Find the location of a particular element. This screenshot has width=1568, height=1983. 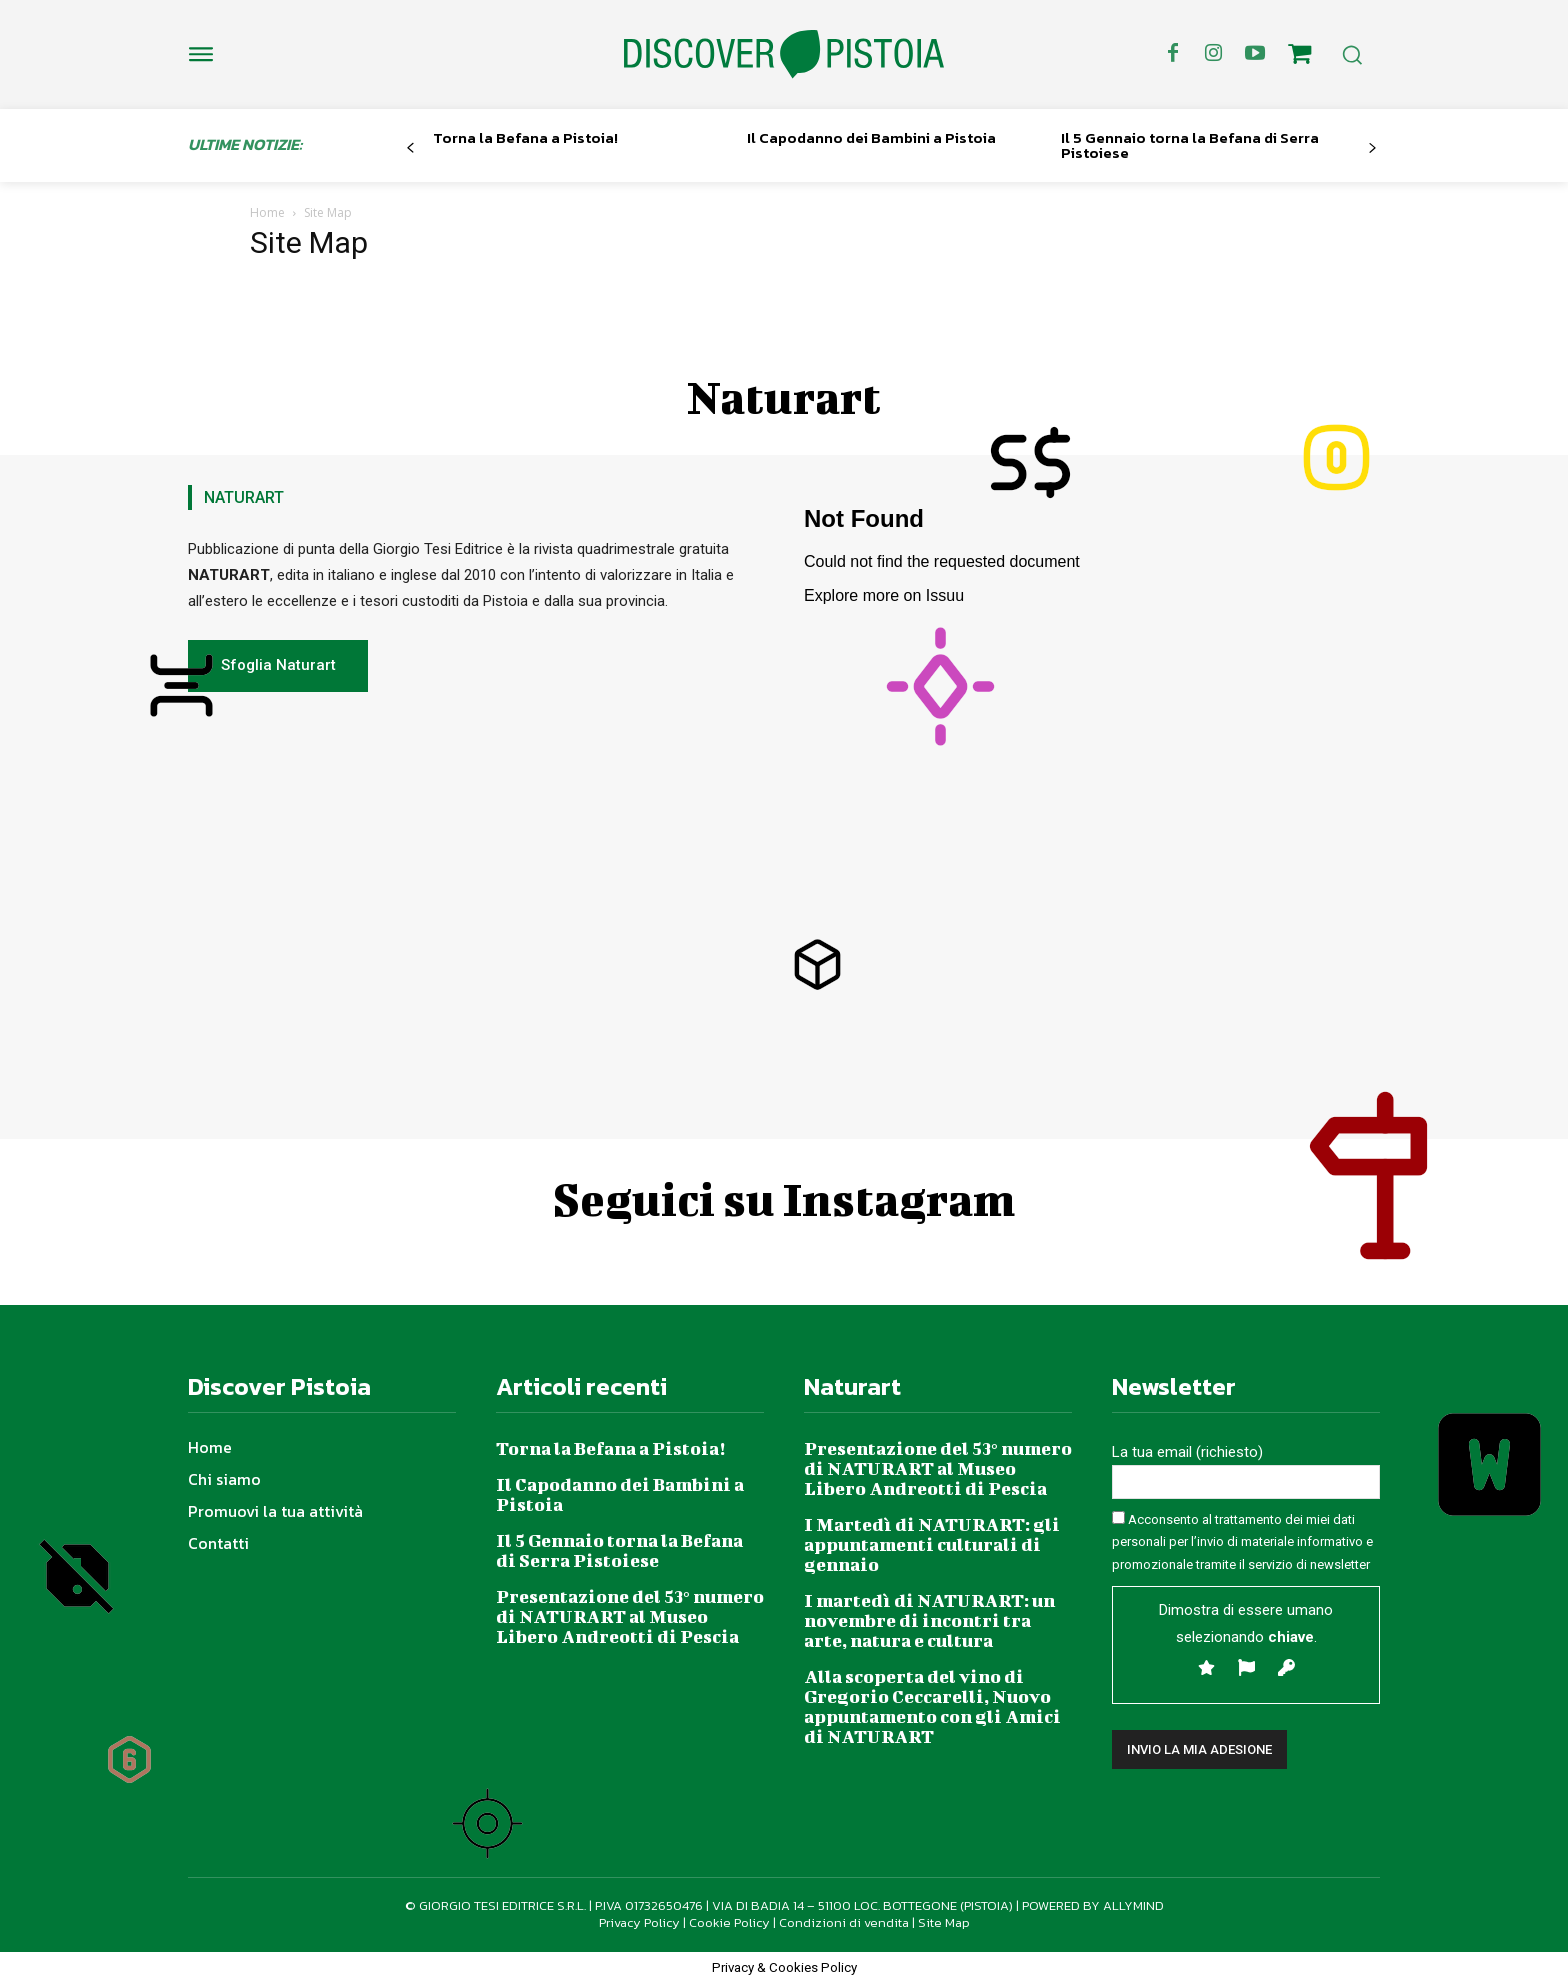

view package or shipment details is located at coordinates (817, 964).